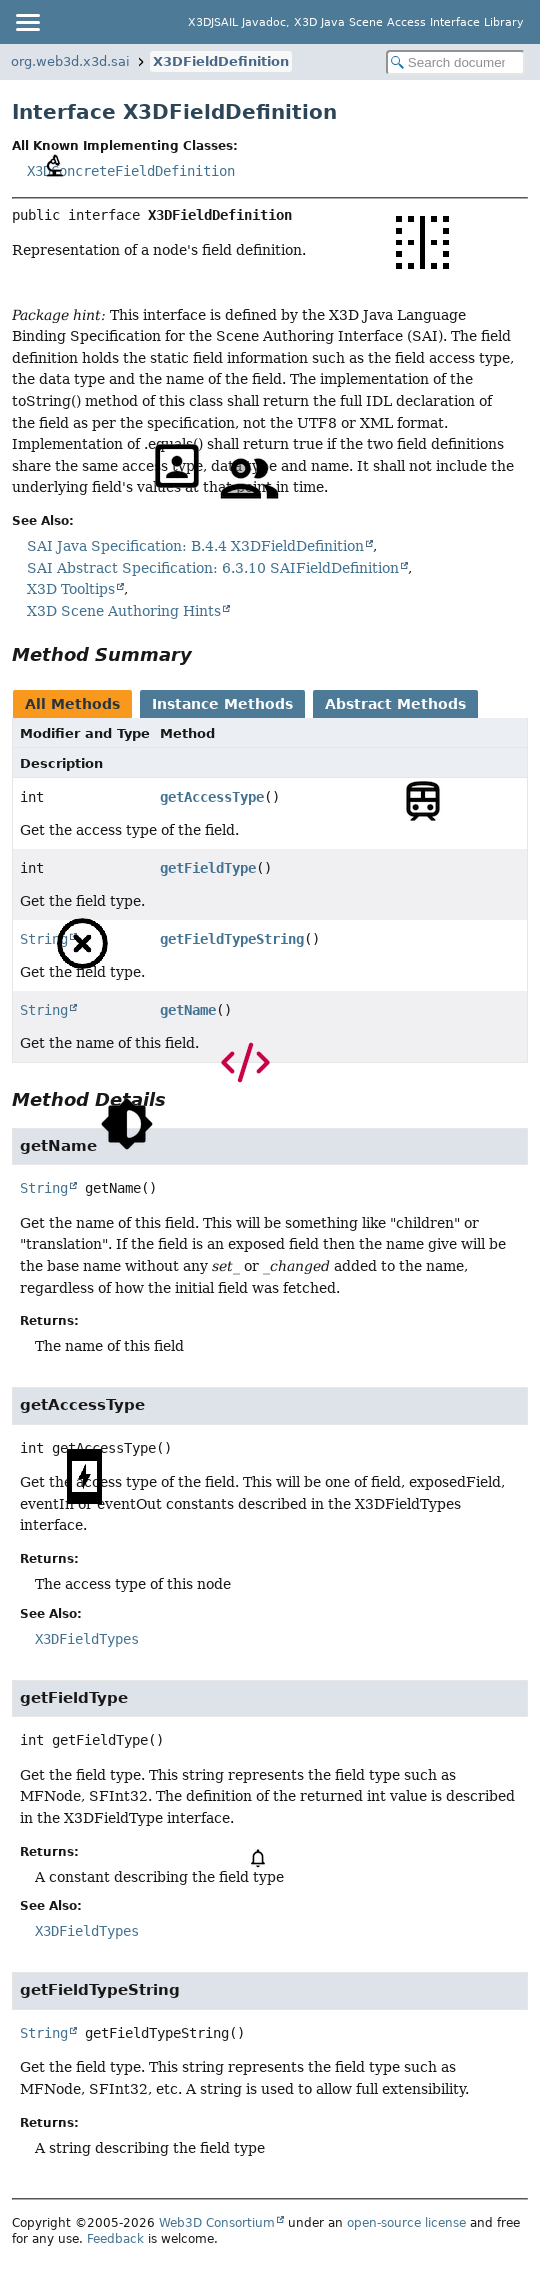 This screenshot has height=2270, width=540. What do you see at coordinates (423, 802) in the screenshot?
I see `view train schedules or routes` at bounding box center [423, 802].